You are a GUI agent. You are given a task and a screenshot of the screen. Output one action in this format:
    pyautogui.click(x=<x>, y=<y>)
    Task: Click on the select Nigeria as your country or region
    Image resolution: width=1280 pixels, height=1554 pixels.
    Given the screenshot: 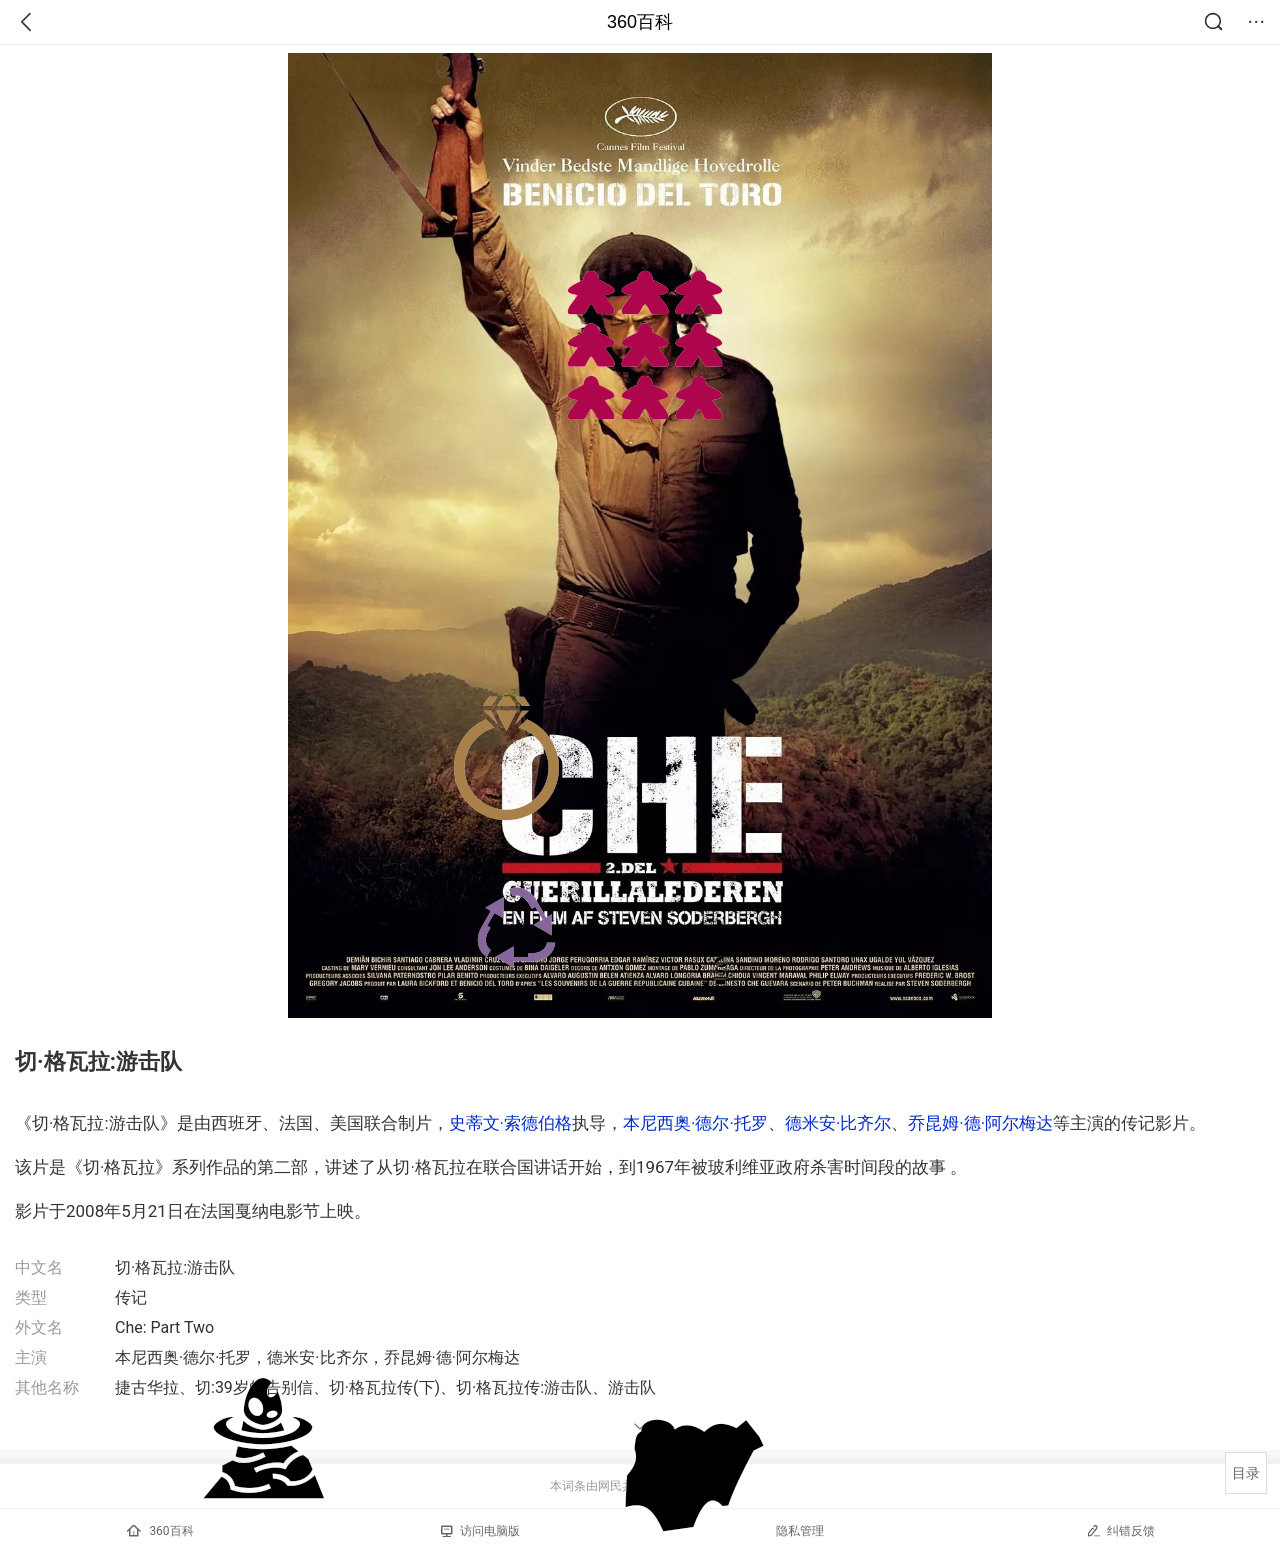 What is the action you would take?
    pyautogui.click(x=694, y=1475)
    